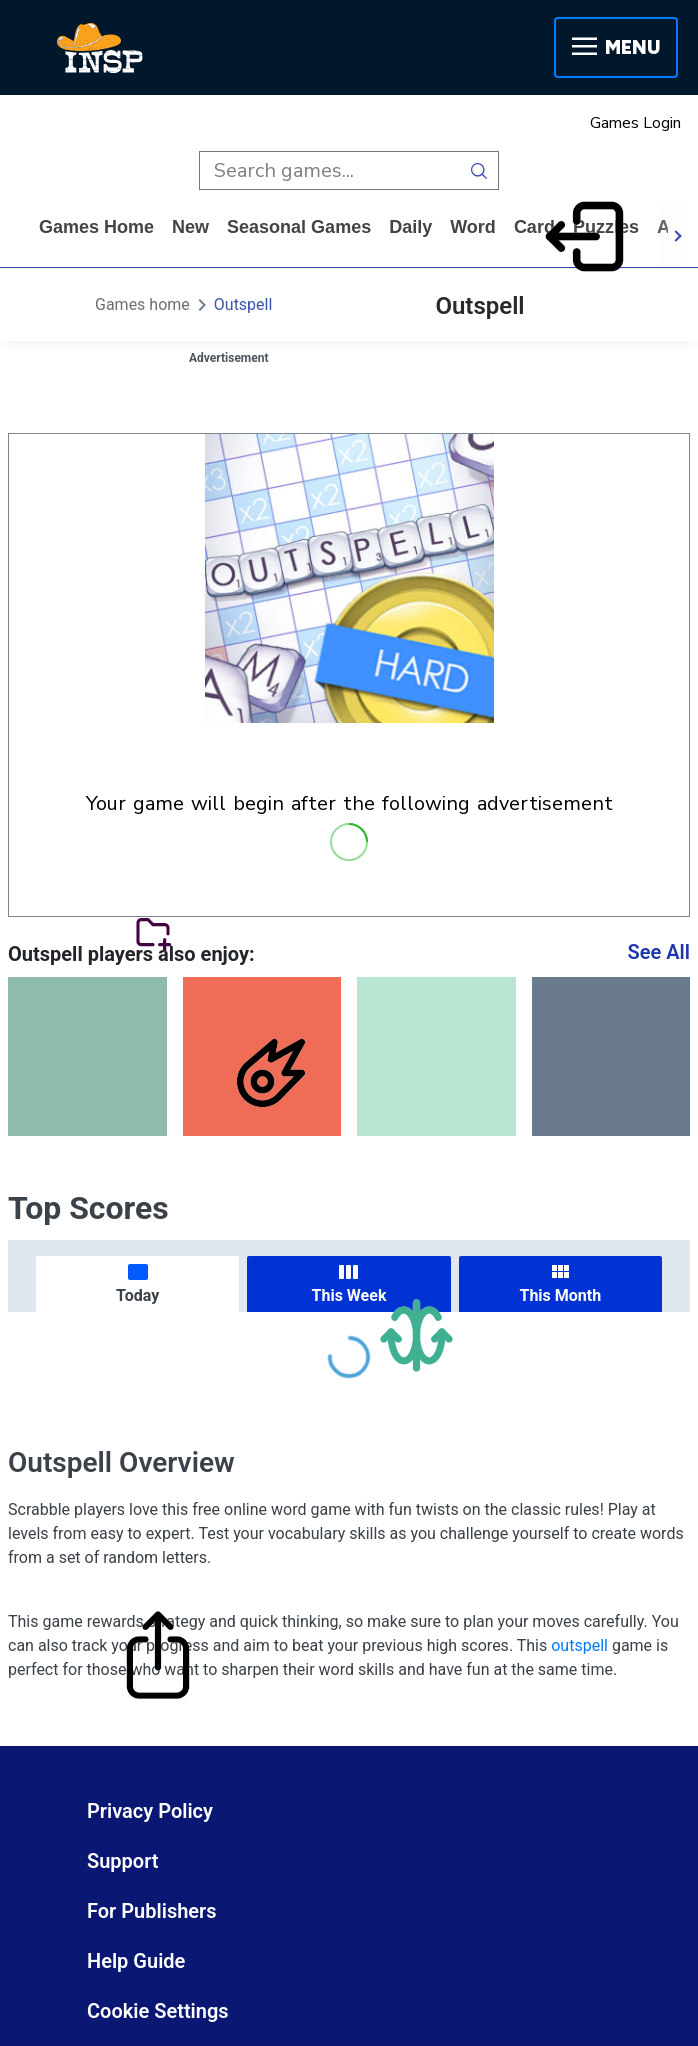 This screenshot has height=2046, width=698. What do you see at coordinates (271, 1073) in the screenshot?
I see `indicates a trending or viral item` at bounding box center [271, 1073].